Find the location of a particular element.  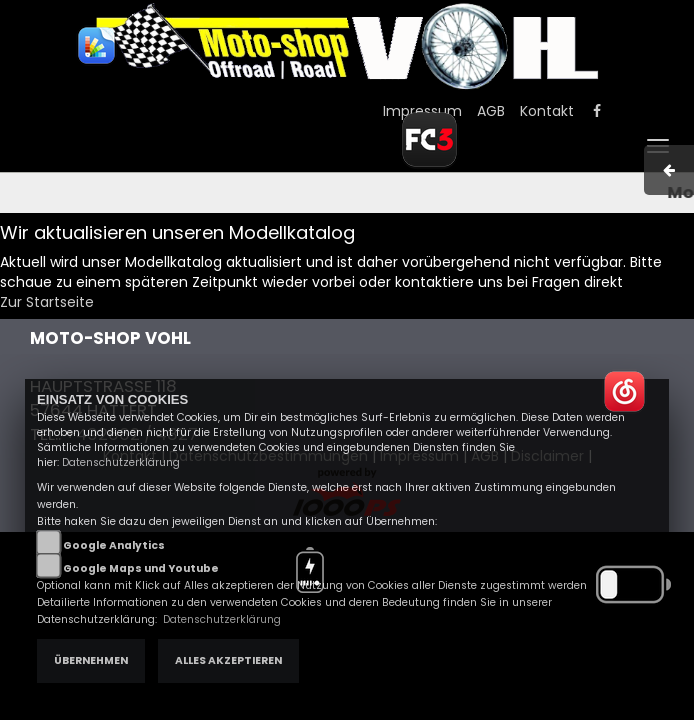

open netease cloud music app is located at coordinates (624, 391).